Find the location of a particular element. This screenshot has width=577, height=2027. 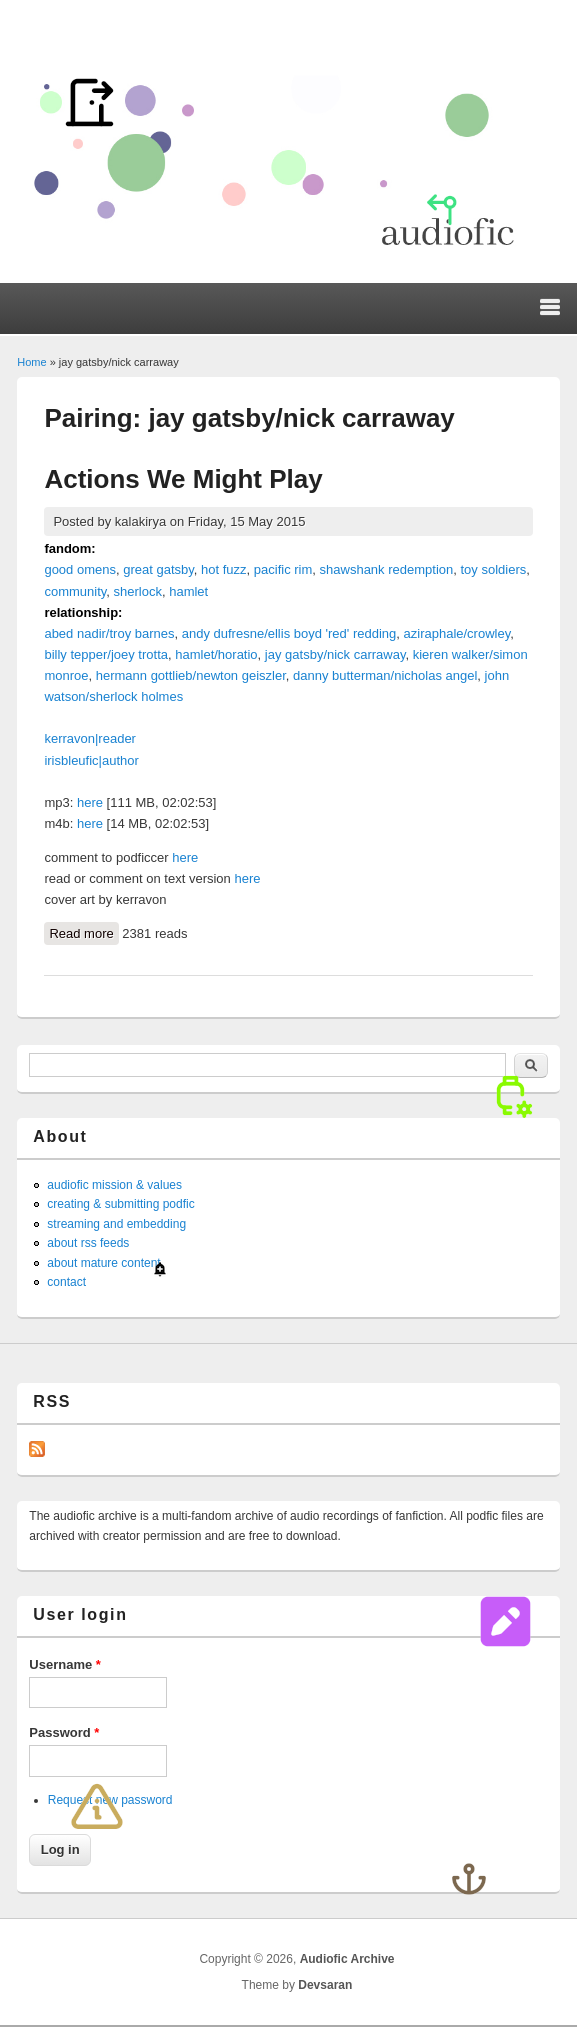

take the left exit at the roundabout is located at coordinates (443, 210).